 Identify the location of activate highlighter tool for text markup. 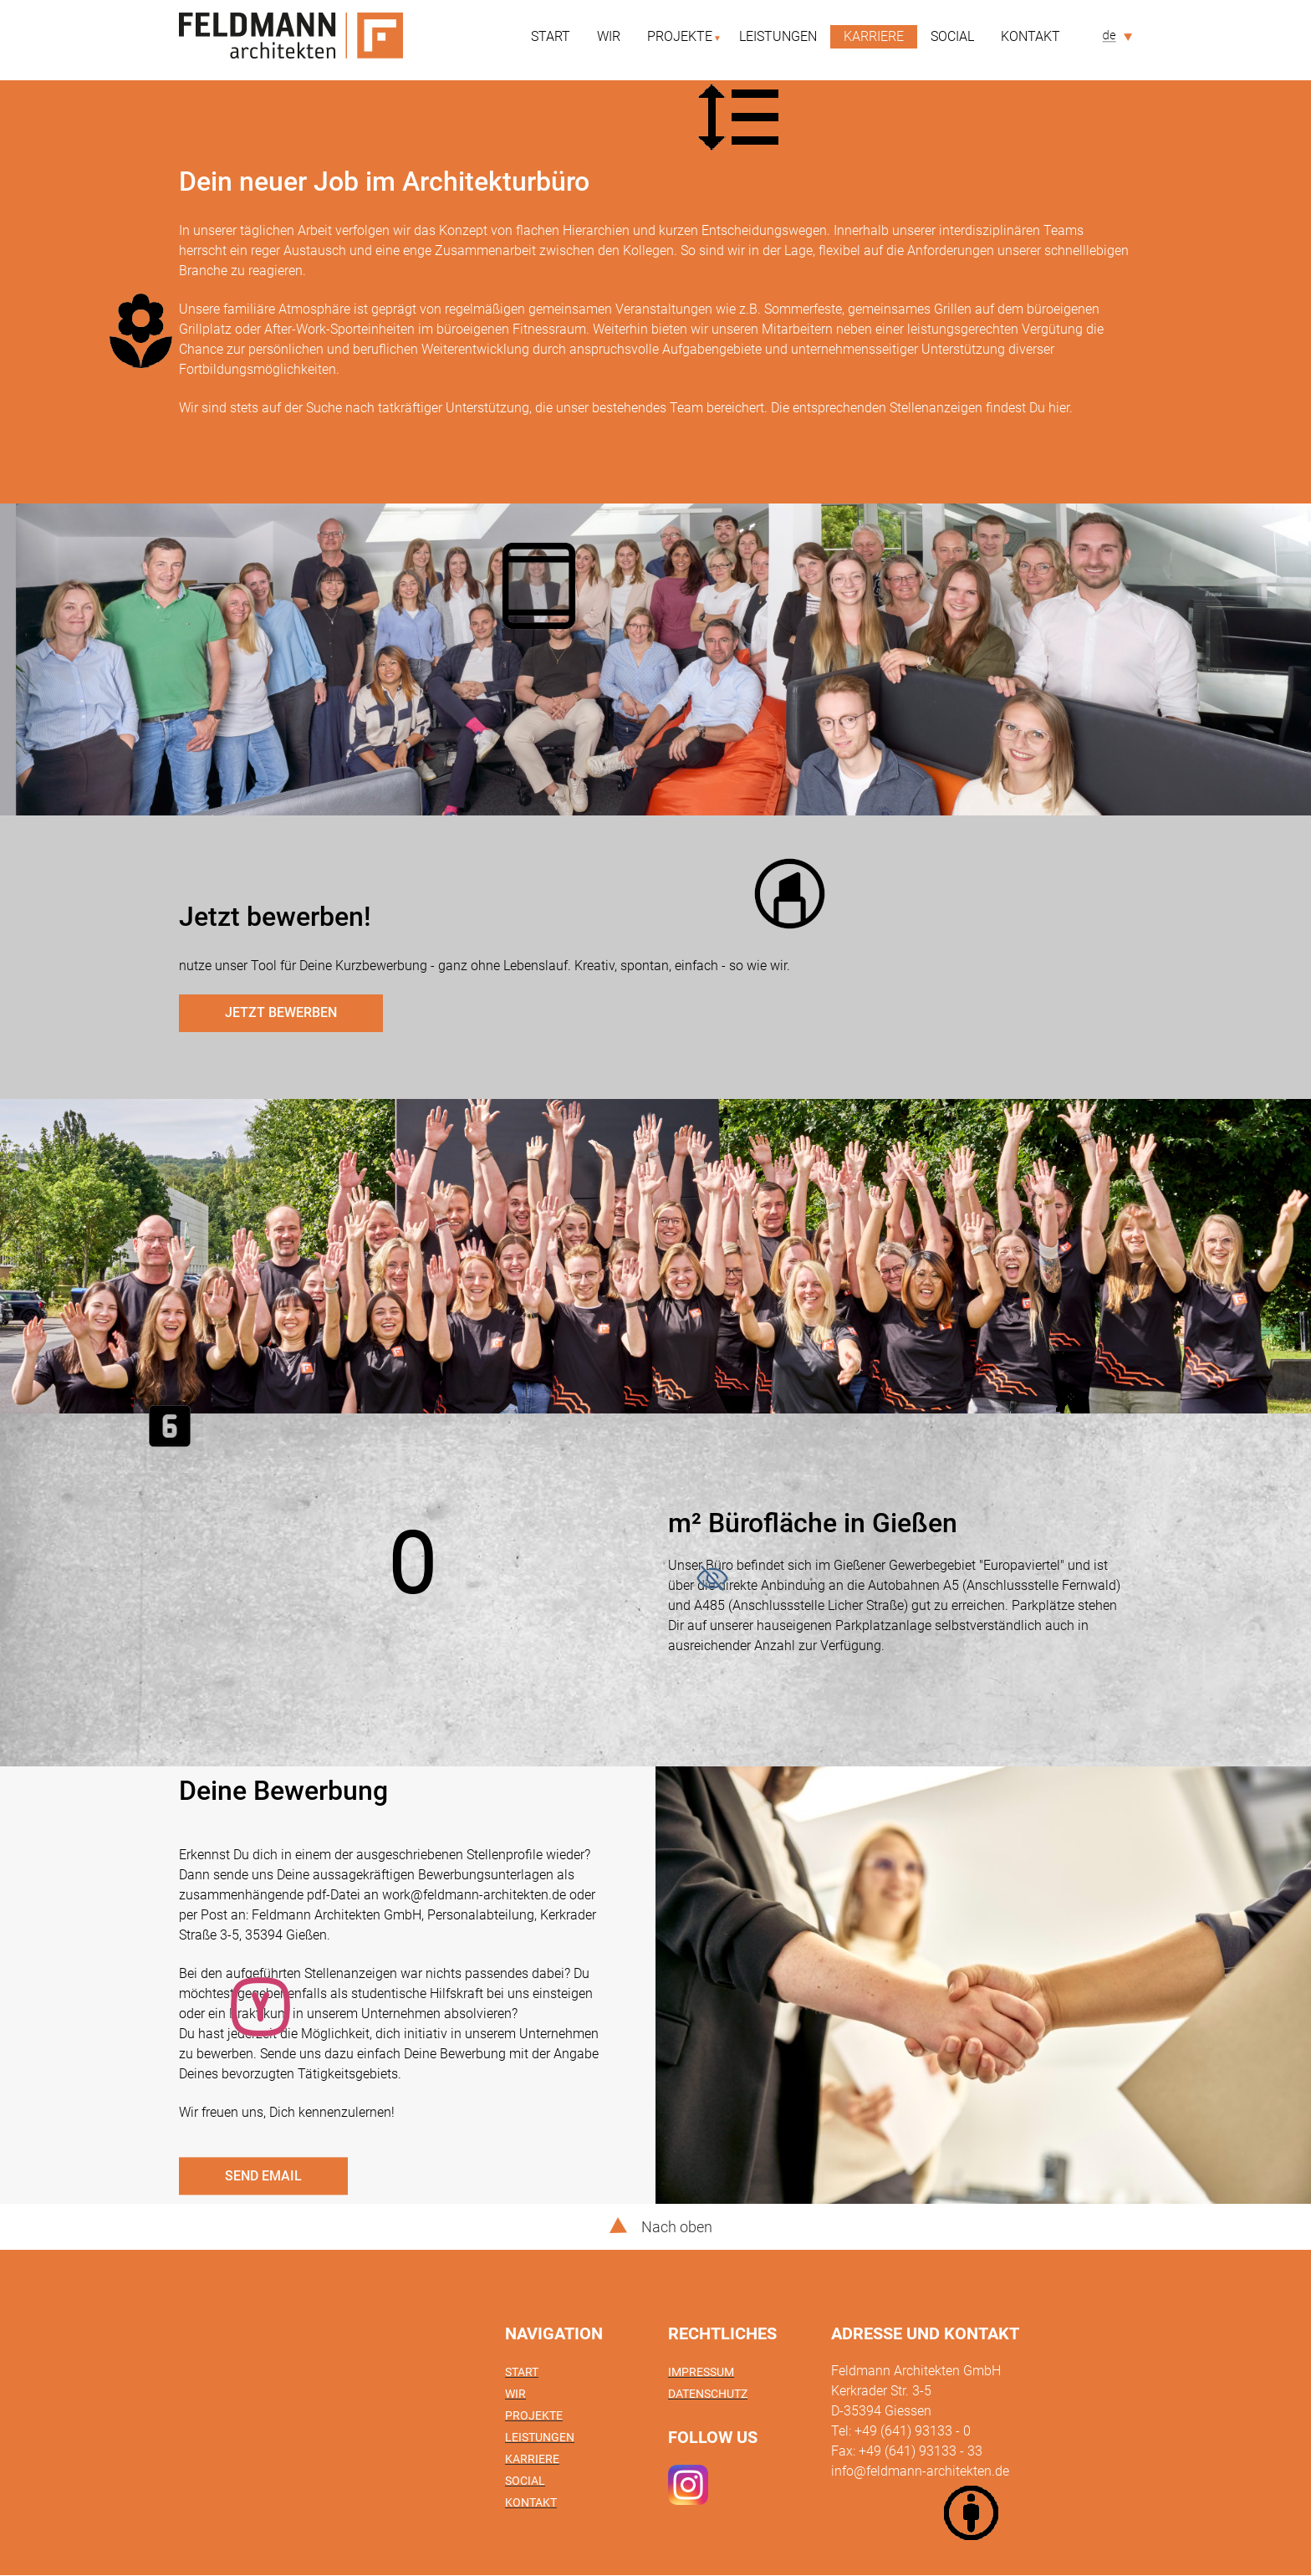
(789, 893).